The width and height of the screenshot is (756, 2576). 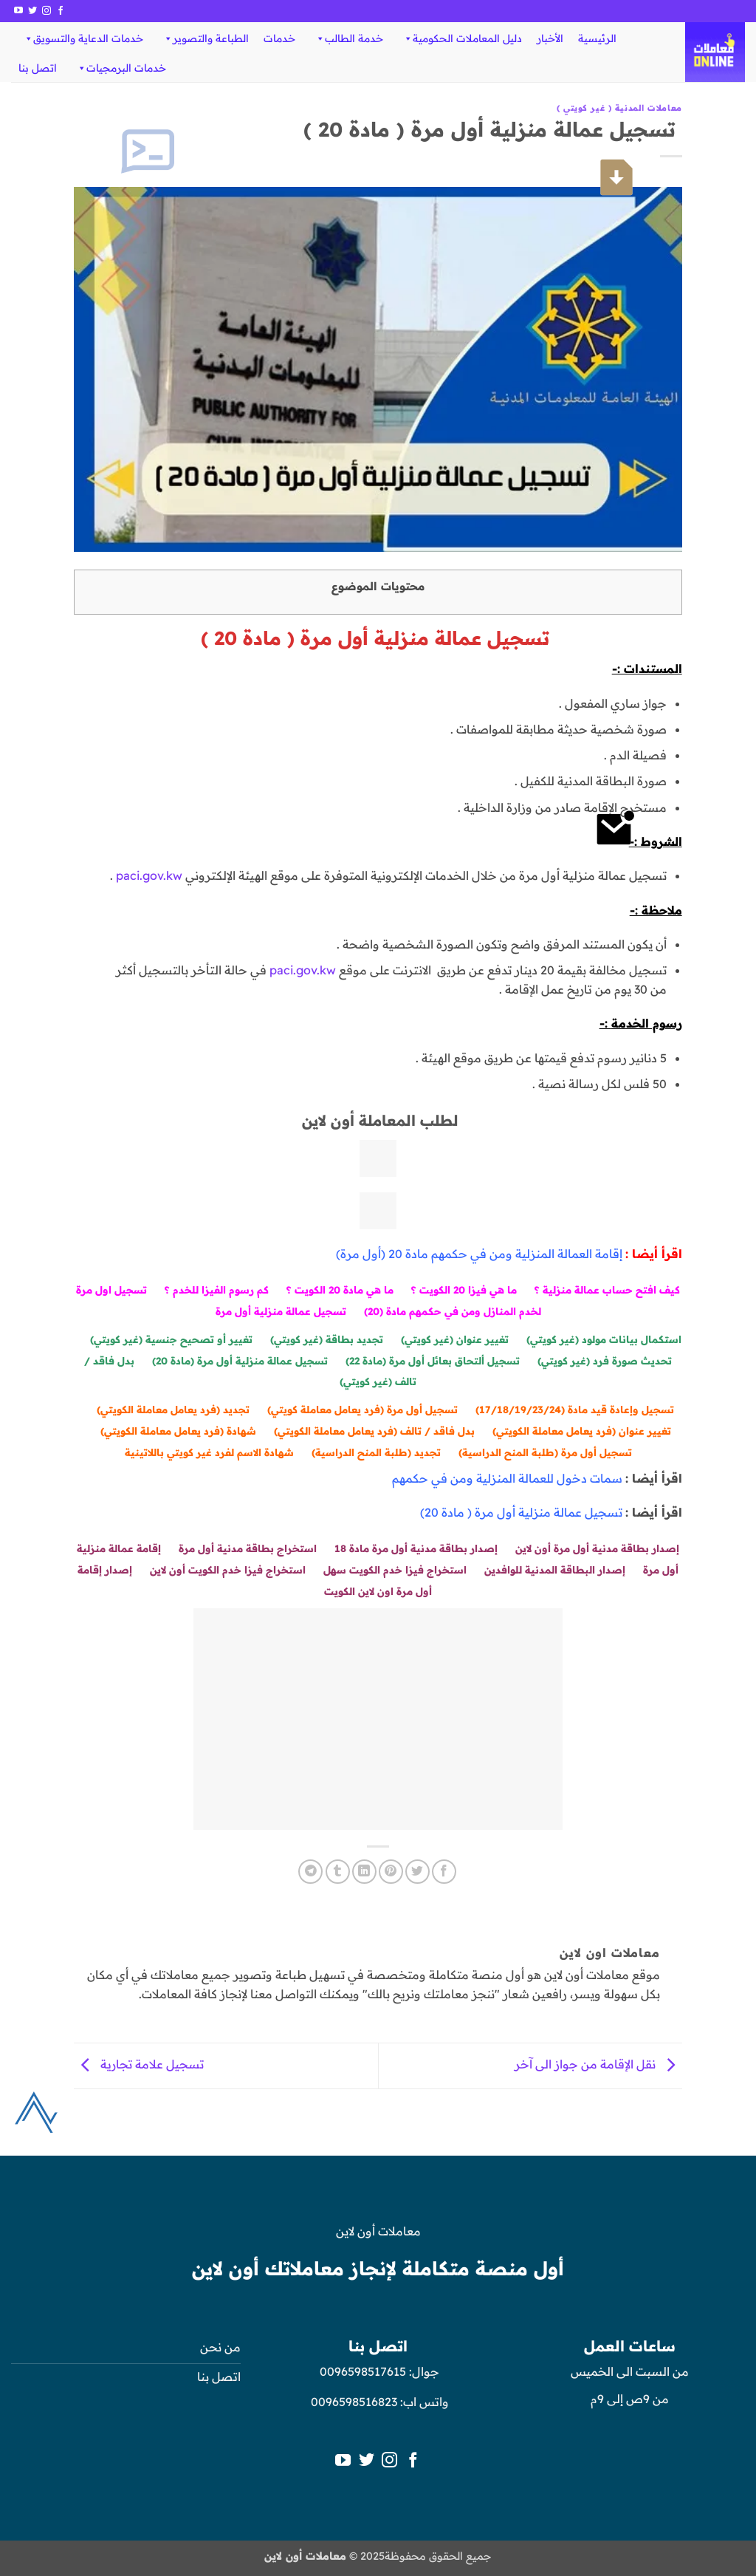 What do you see at coordinates (36, 2112) in the screenshot?
I see `think peaks brand logo` at bounding box center [36, 2112].